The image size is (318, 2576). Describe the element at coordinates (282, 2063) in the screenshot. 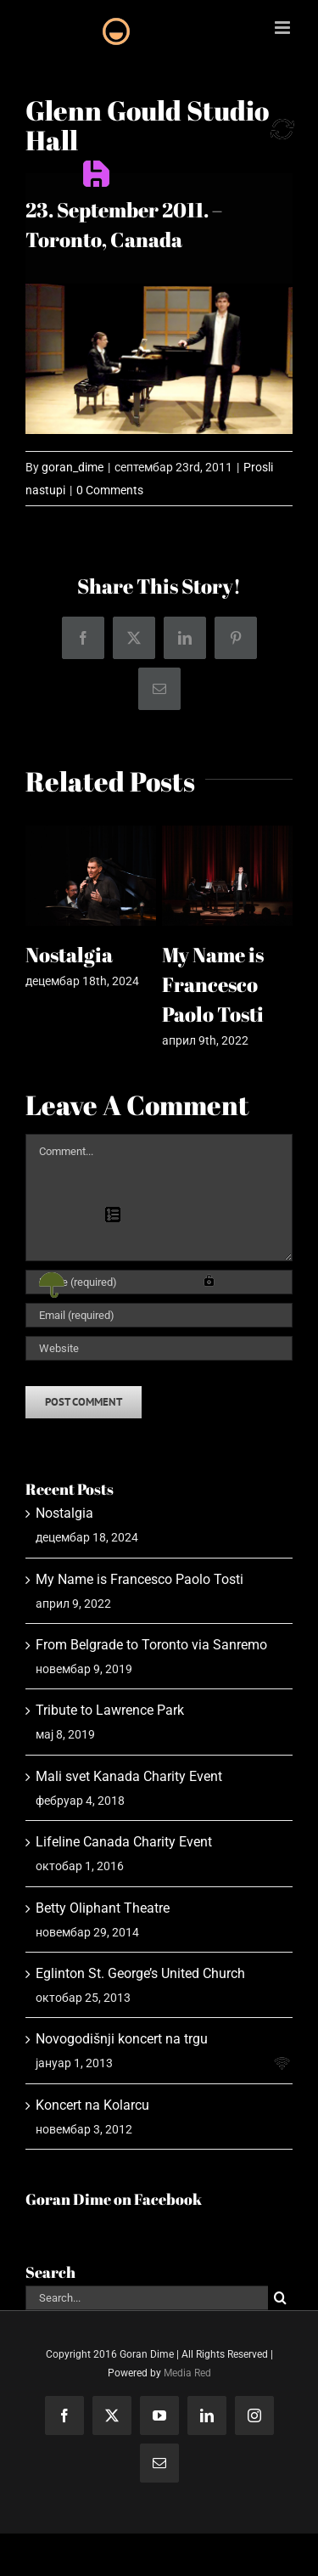

I see `indicates active wifi connection` at that location.